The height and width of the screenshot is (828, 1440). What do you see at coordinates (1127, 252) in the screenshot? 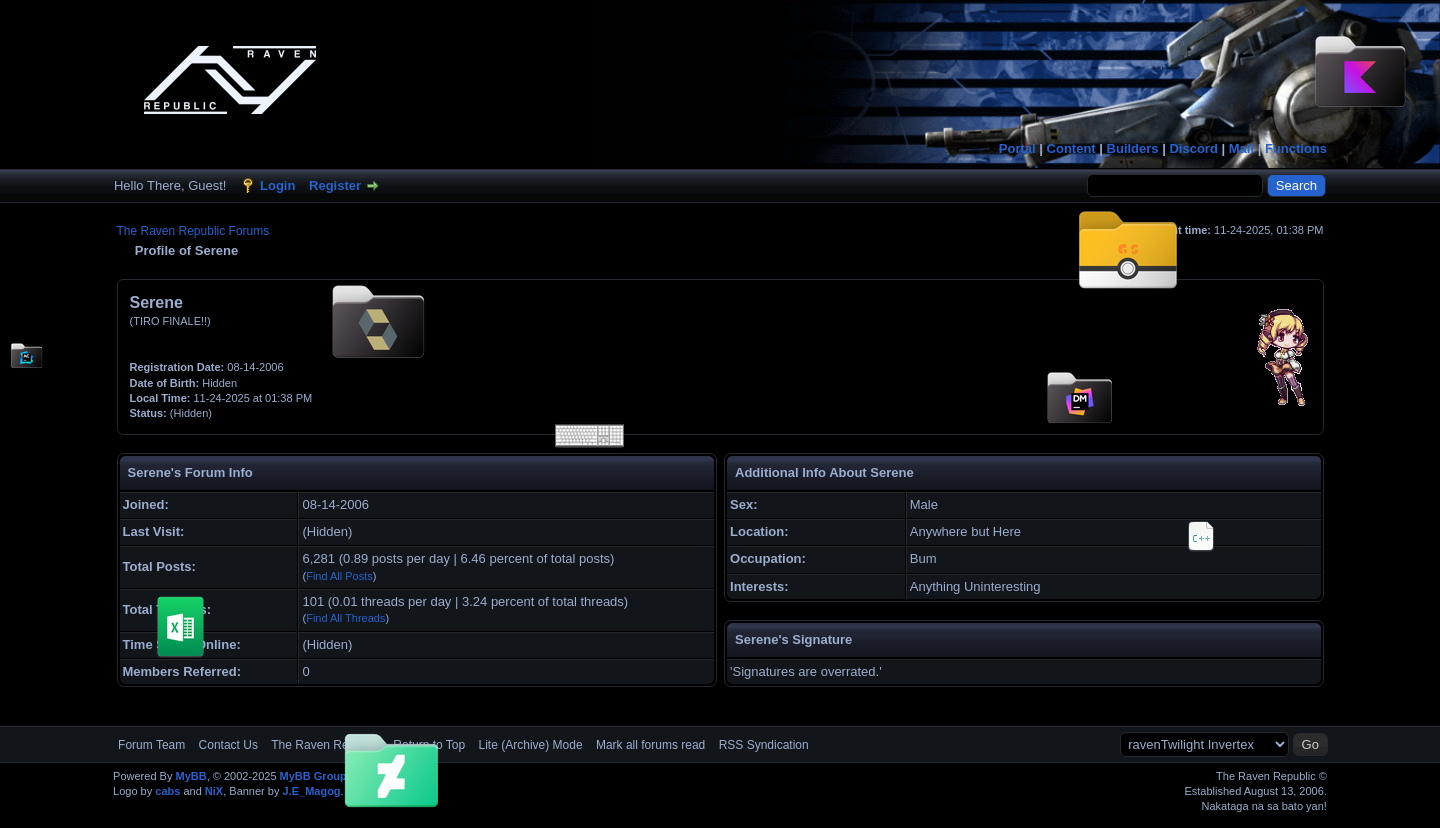
I see `open folder containing pokémon game files` at bounding box center [1127, 252].